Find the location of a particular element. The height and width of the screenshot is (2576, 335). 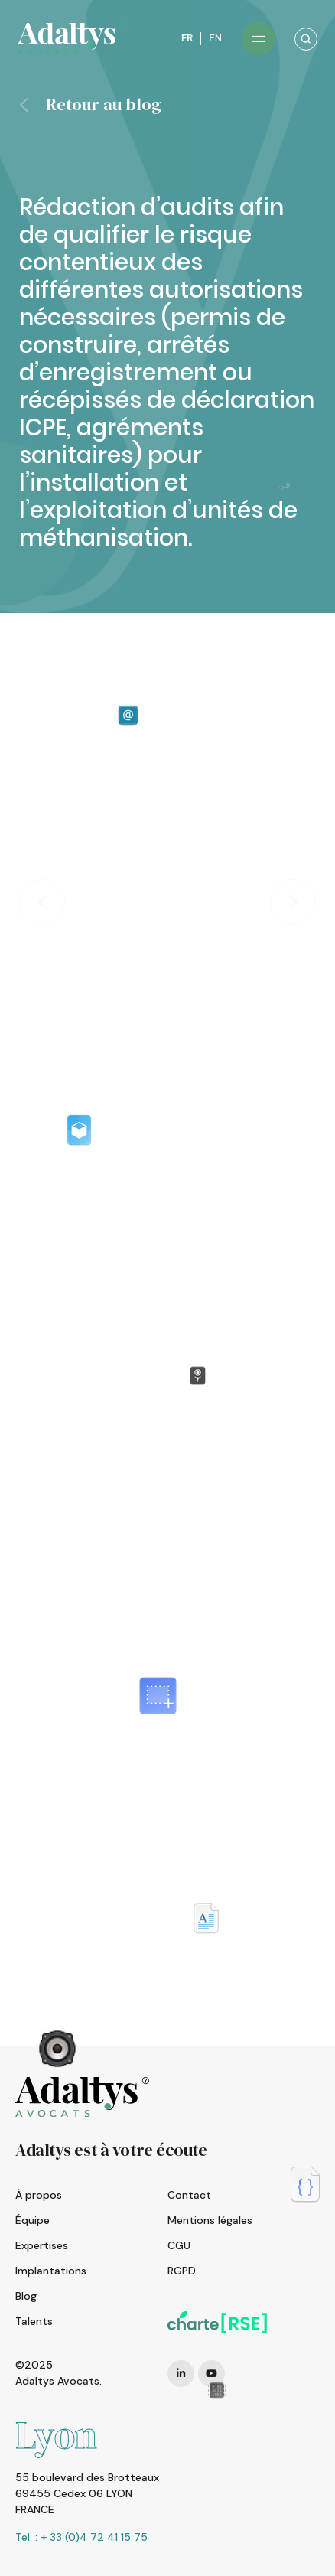

a CSS stylesheet file is located at coordinates (305, 2184).